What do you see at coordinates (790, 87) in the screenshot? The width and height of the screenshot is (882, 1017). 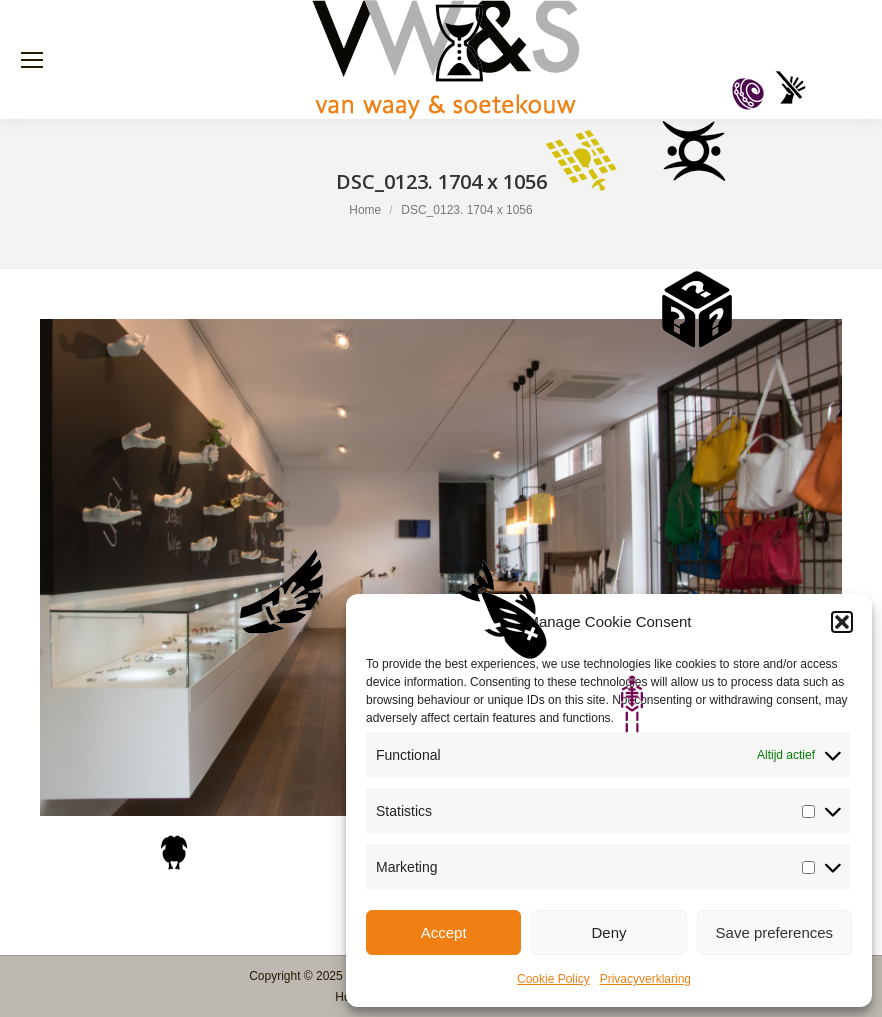 I see `catch or grab an item` at bounding box center [790, 87].